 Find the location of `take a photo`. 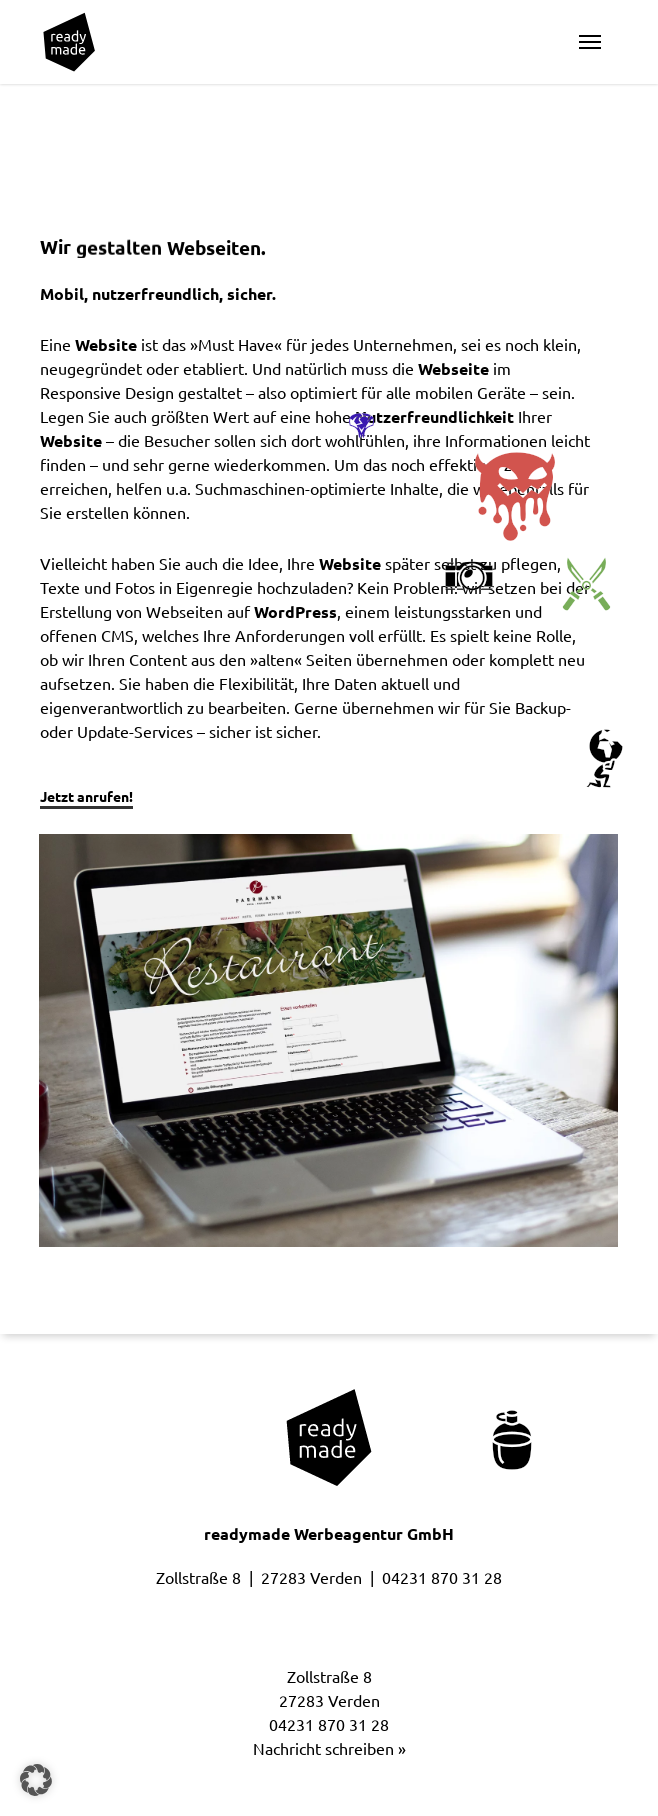

take a photo is located at coordinates (469, 576).